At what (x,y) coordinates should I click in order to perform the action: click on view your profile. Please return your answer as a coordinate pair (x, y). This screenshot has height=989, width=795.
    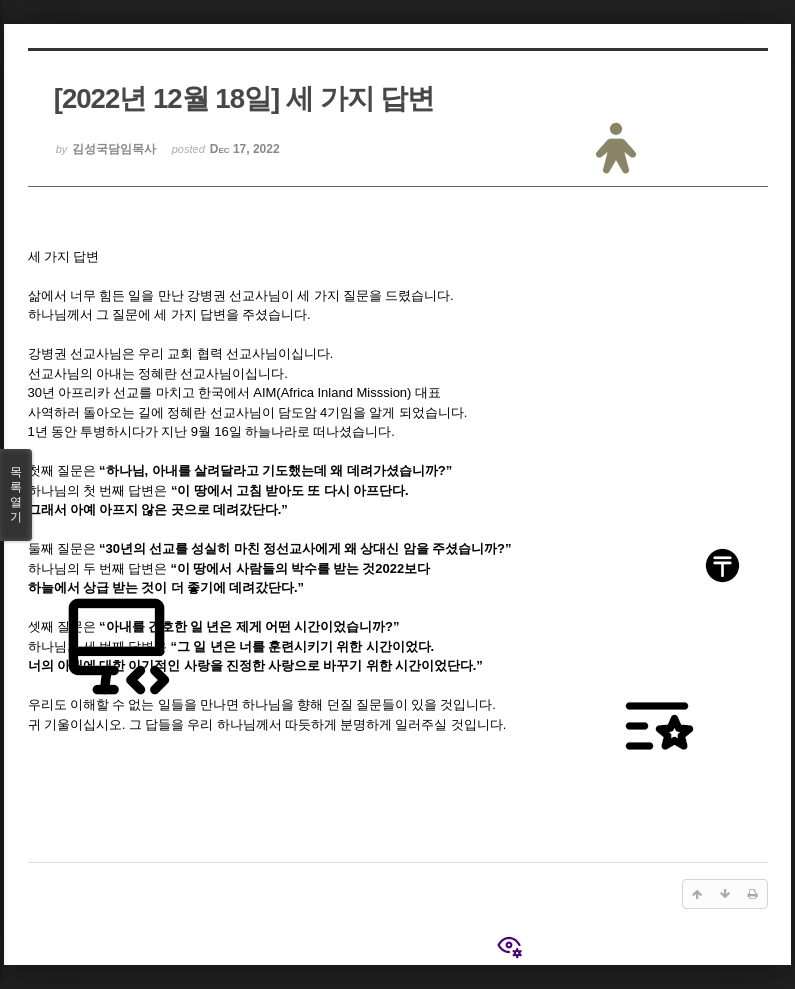
    Looking at the image, I should click on (616, 149).